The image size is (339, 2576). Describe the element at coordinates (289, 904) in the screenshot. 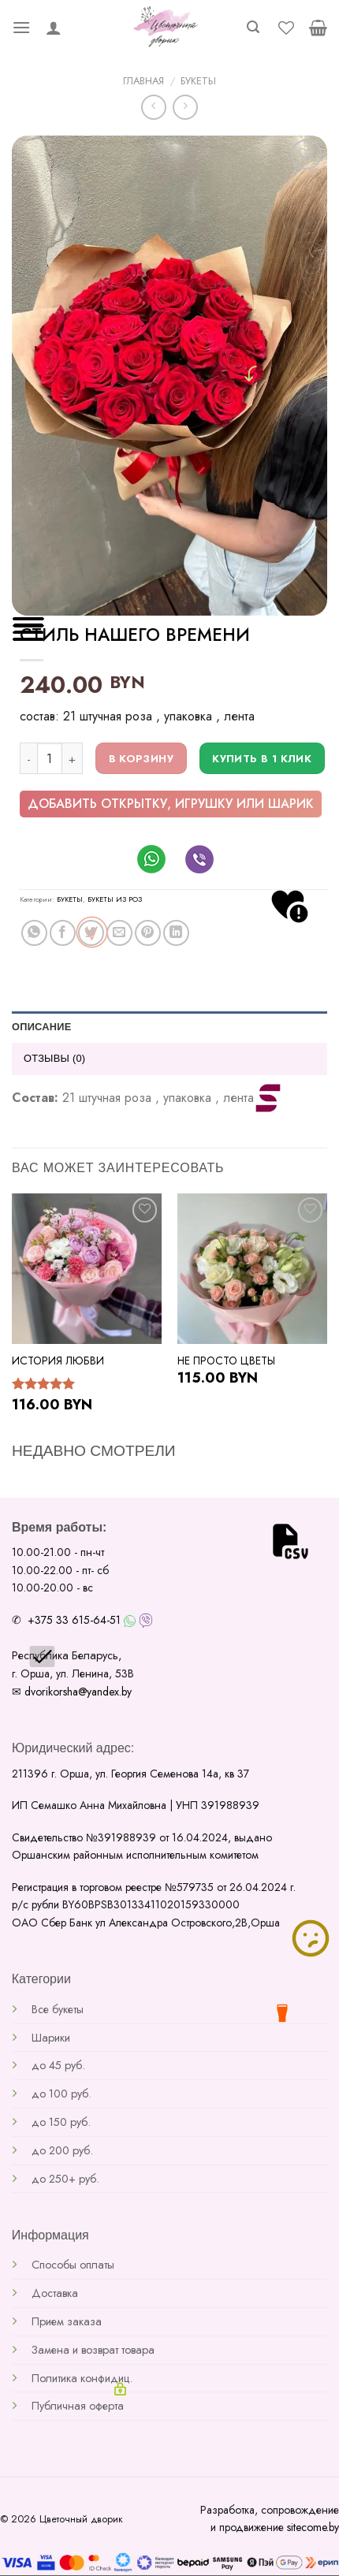

I see `health alert or warning notification` at that location.